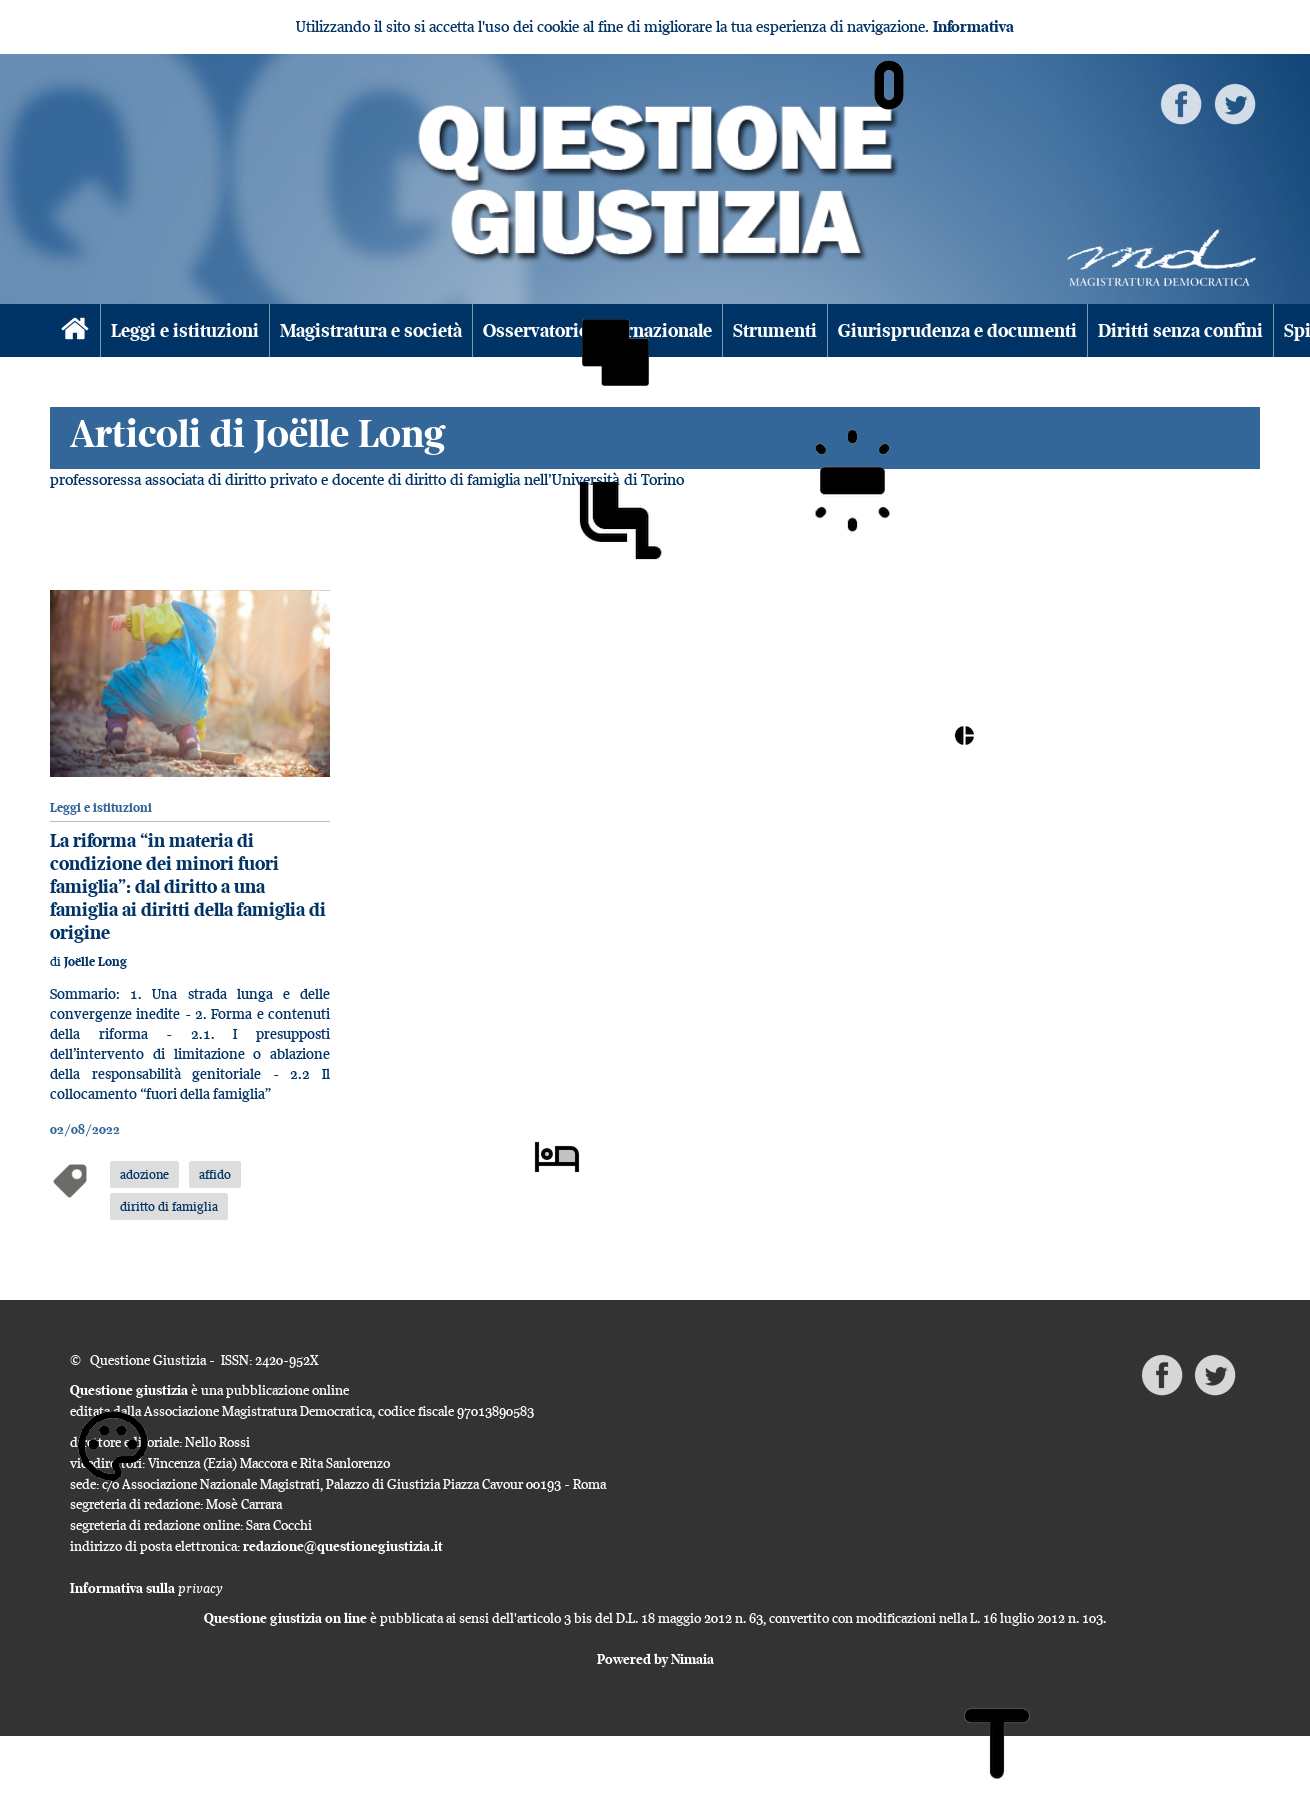  Describe the element at coordinates (615, 352) in the screenshot. I see `merge or unite selected layers` at that location.